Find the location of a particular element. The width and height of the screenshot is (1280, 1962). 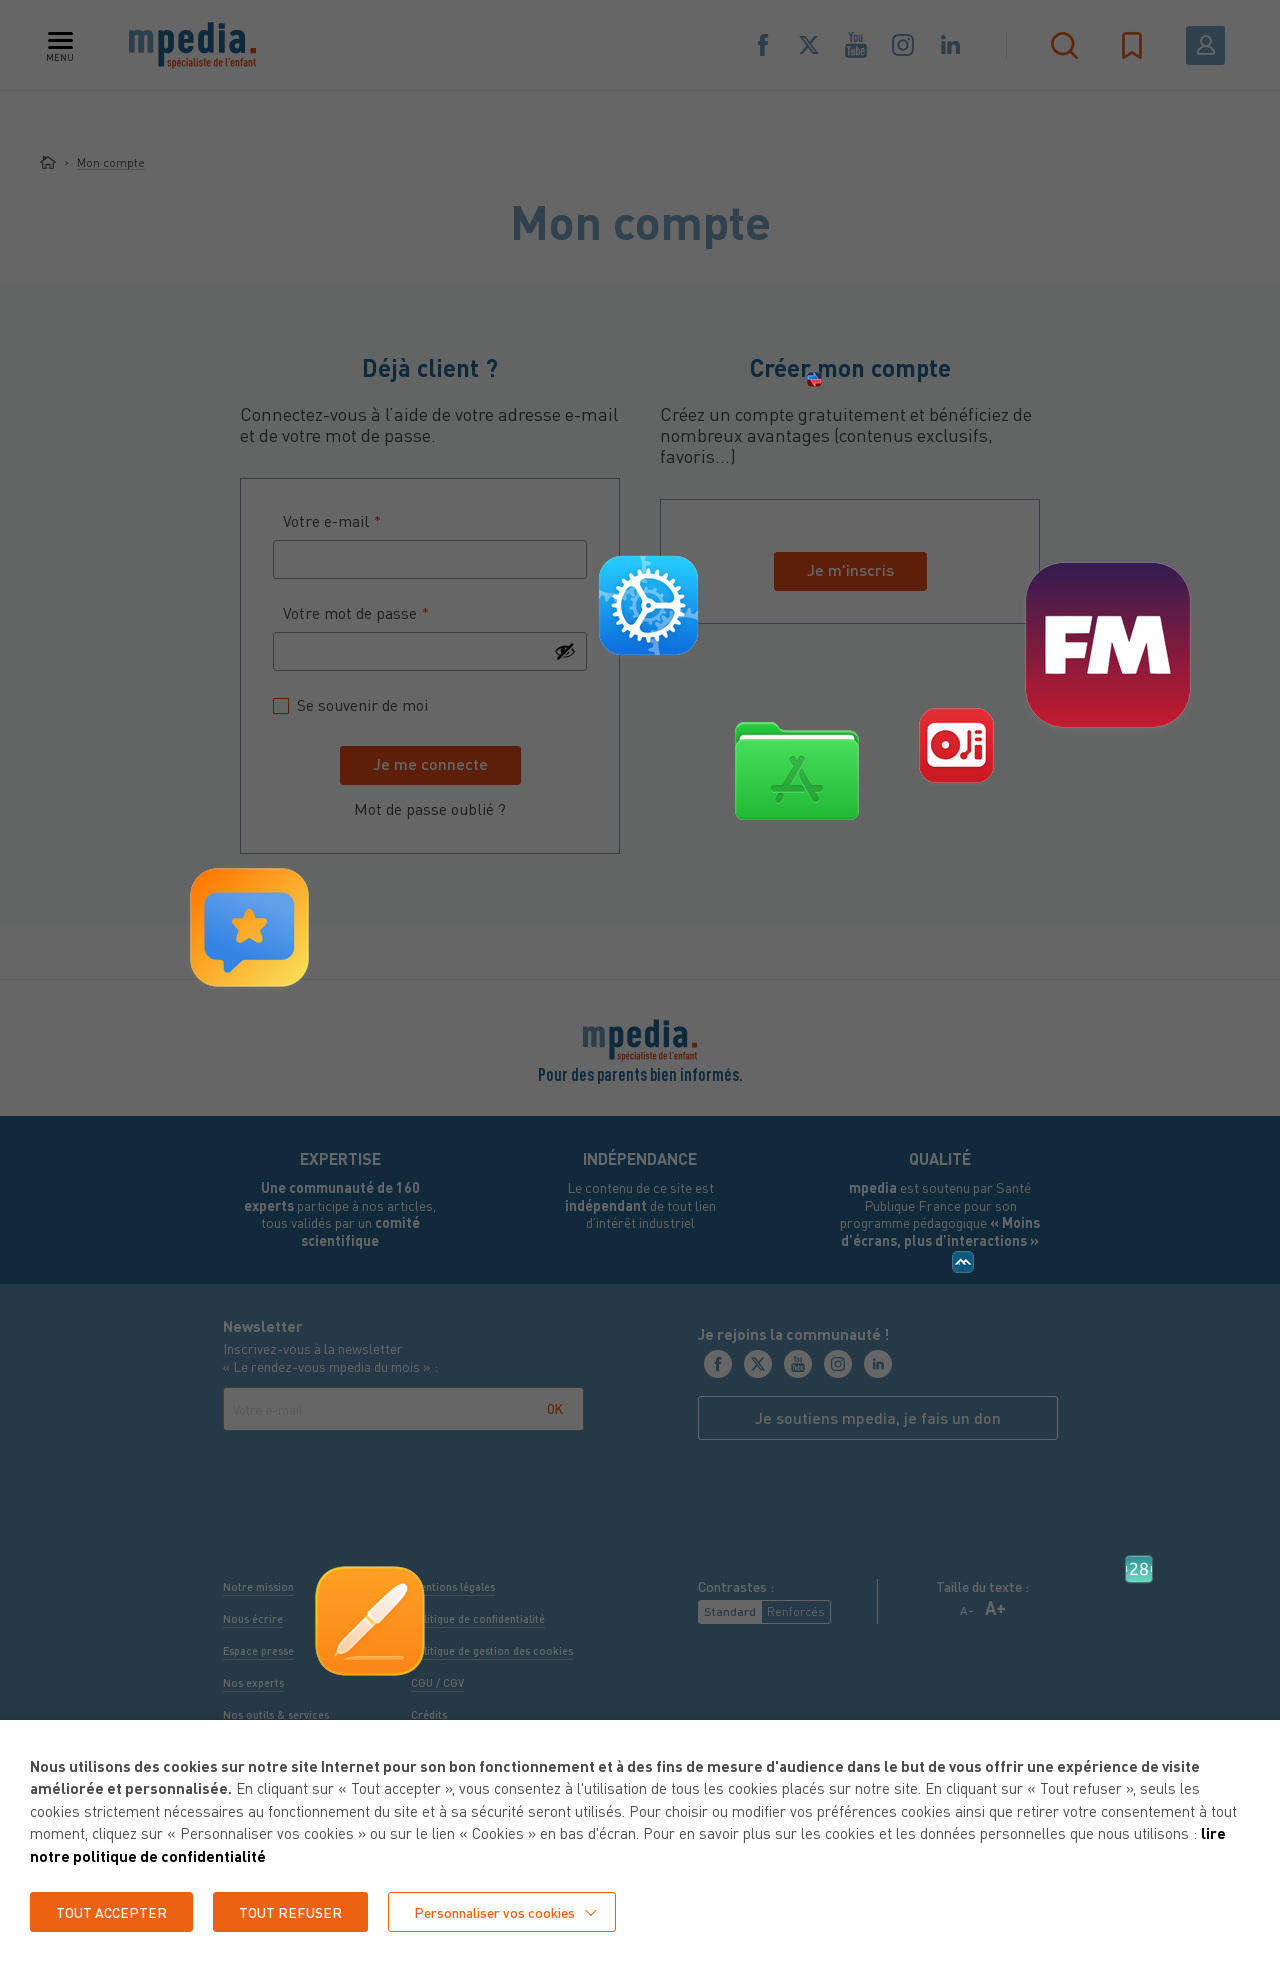

open monophony music player app is located at coordinates (956, 745).